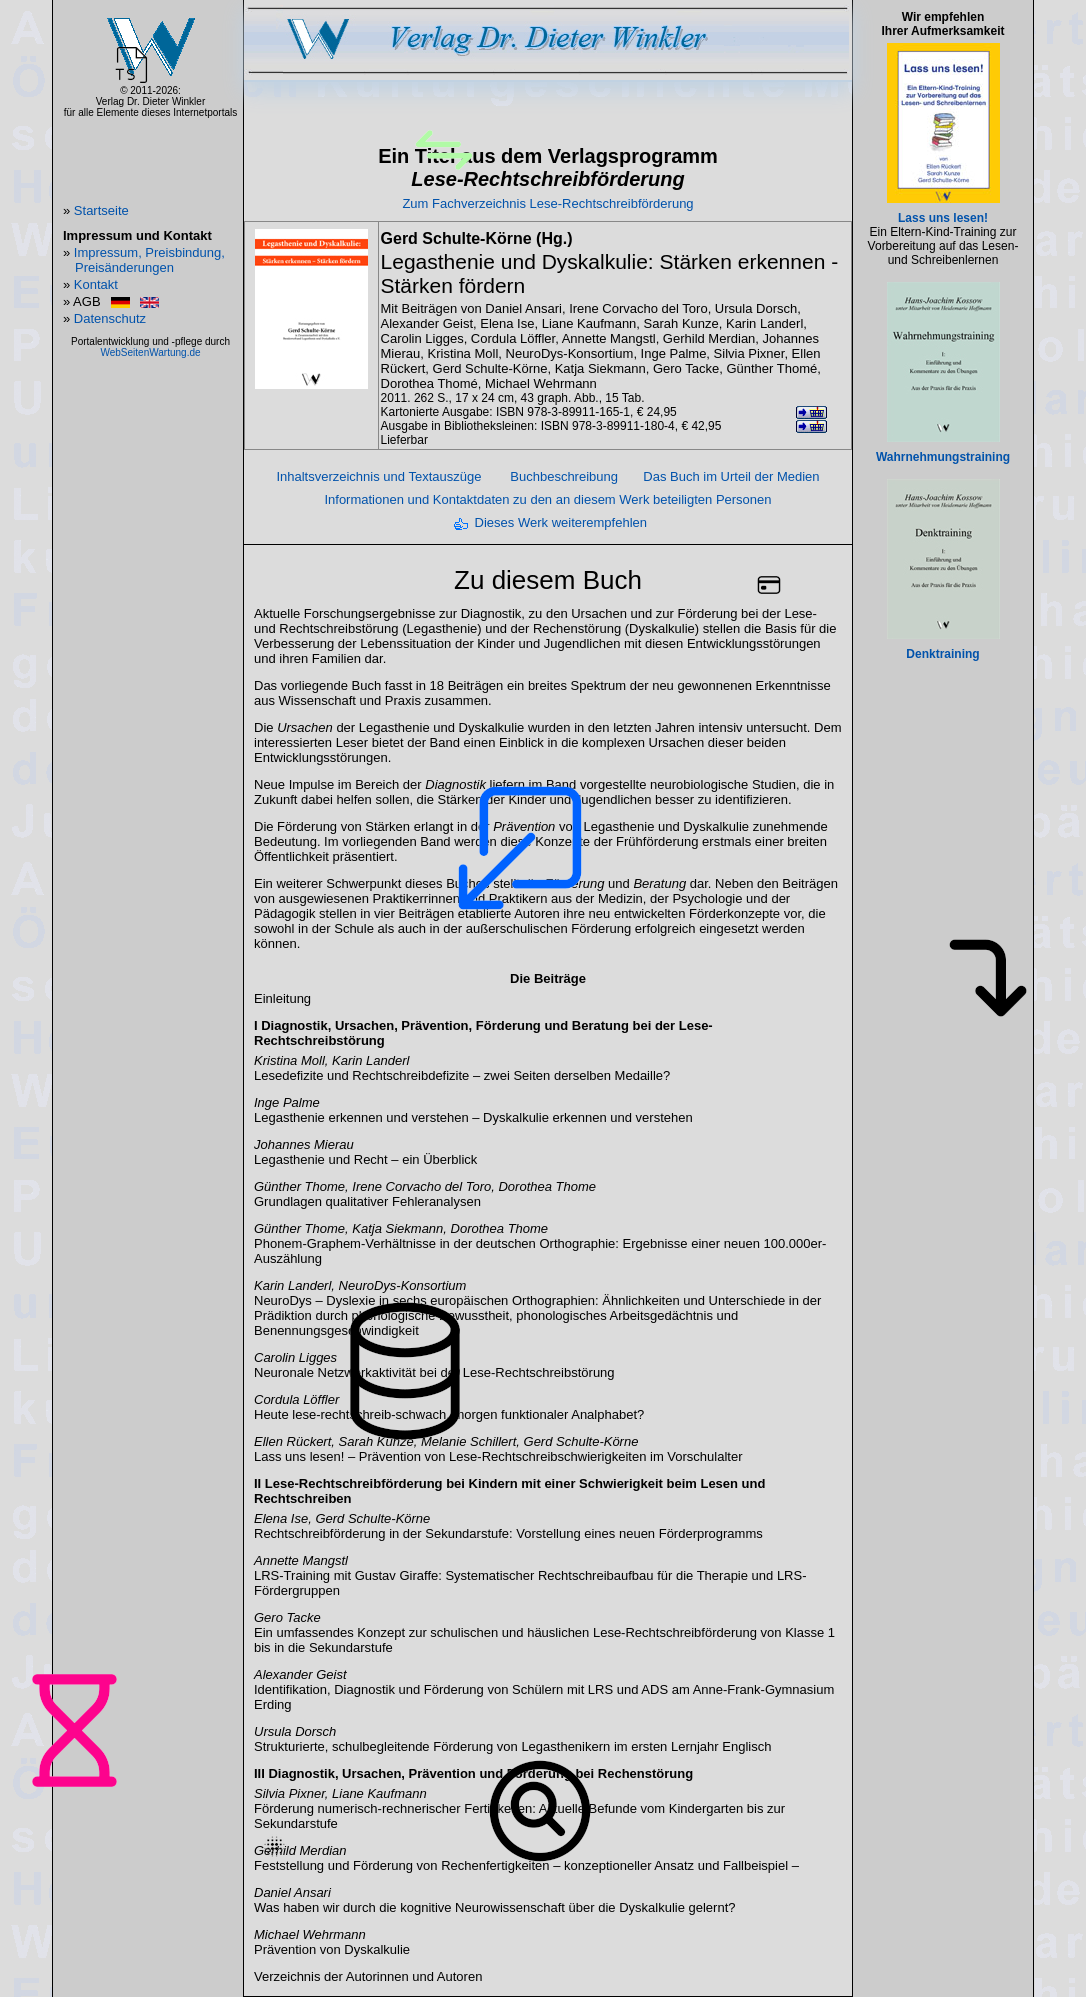 Image resolution: width=1086 pixels, height=1997 pixels. Describe the element at coordinates (74, 1730) in the screenshot. I see `indicates a process is waiting or pending` at that location.